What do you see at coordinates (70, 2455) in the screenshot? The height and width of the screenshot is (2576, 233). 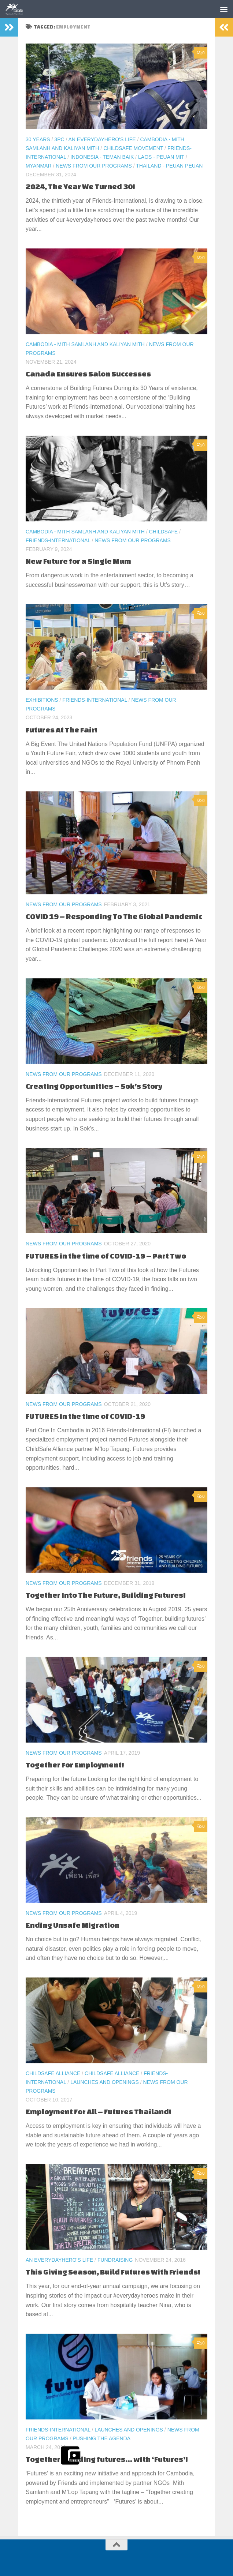 I see `access your digital wallet` at bounding box center [70, 2455].